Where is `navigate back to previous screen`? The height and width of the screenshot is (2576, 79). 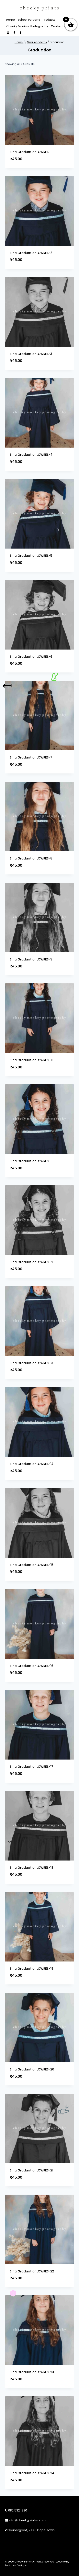 navigate back to previous screen is located at coordinates (7, 686).